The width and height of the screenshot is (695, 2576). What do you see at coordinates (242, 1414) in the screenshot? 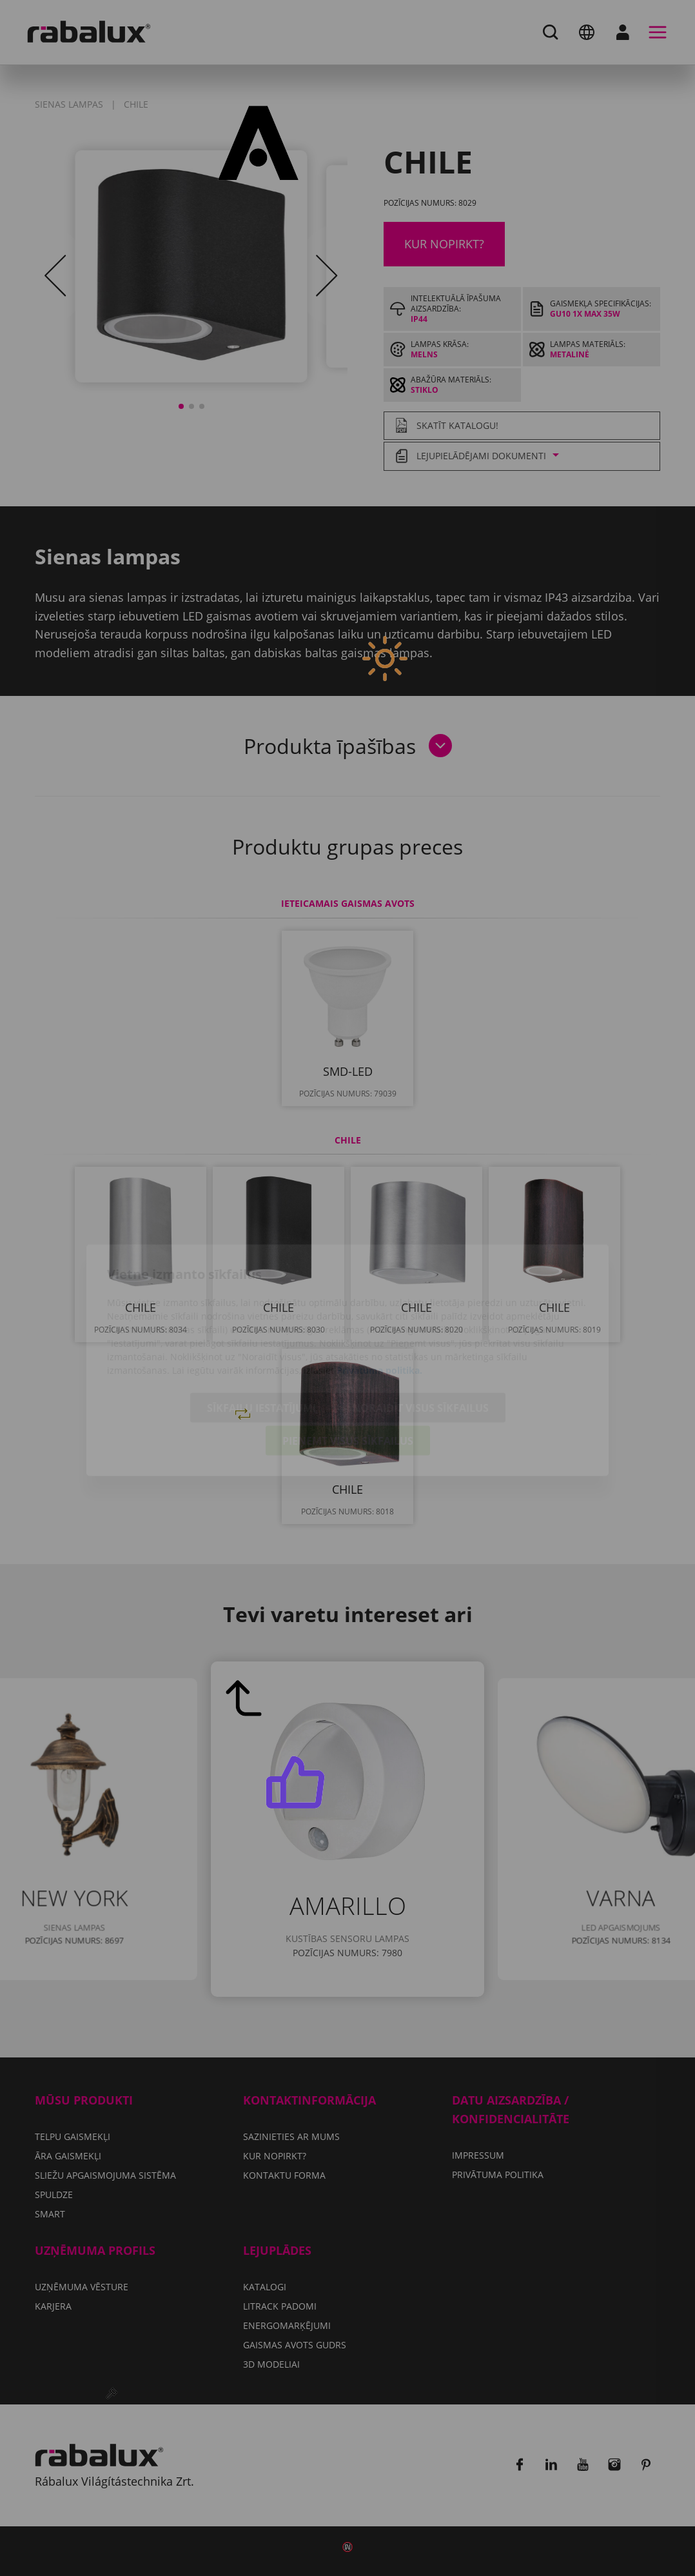
I see `enable repeat mode for media playback` at bounding box center [242, 1414].